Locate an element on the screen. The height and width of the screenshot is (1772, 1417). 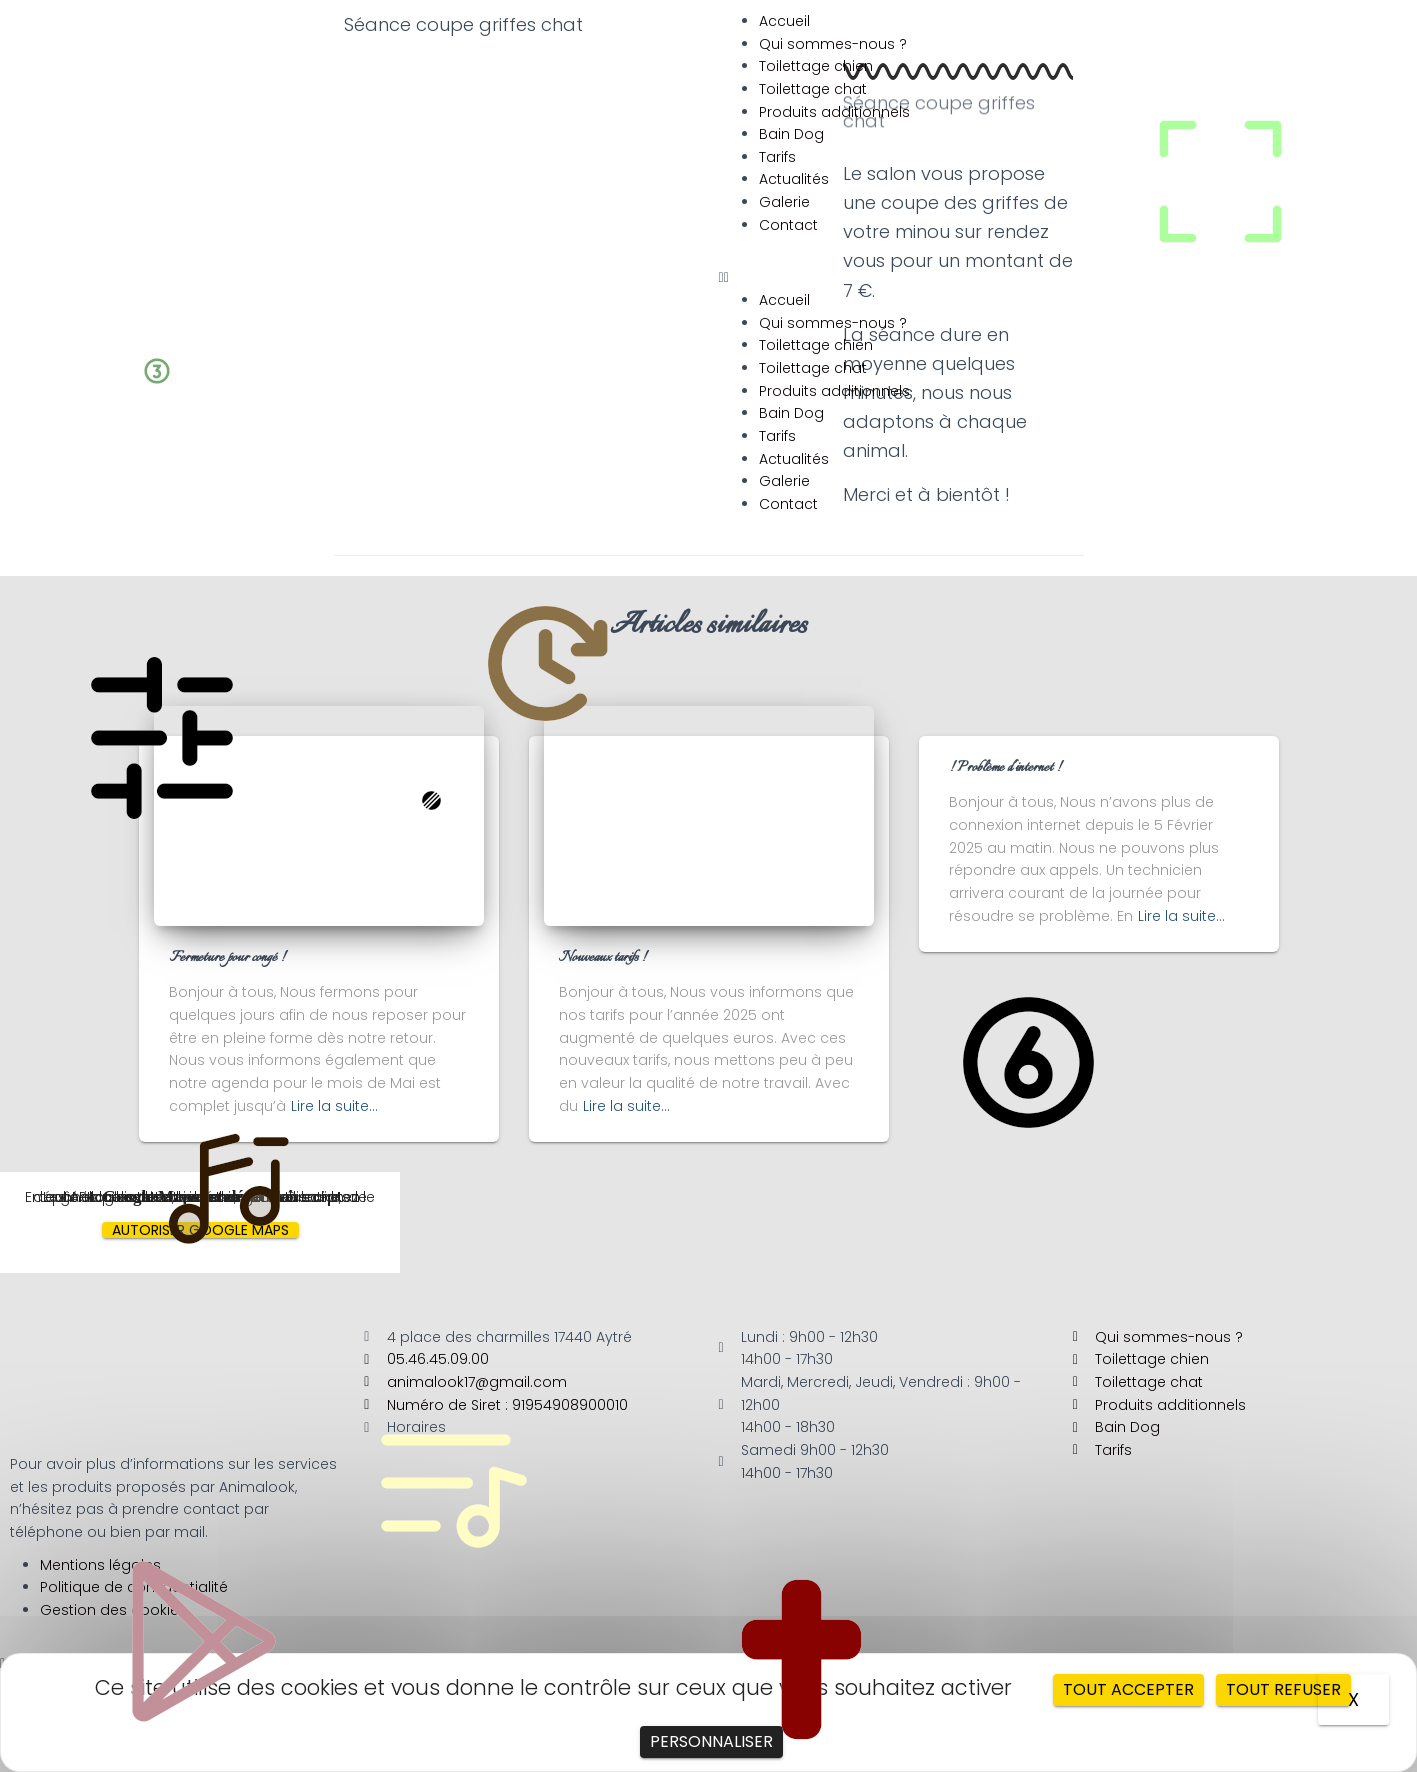
restore to a previous version is located at coordinates (545, 663).